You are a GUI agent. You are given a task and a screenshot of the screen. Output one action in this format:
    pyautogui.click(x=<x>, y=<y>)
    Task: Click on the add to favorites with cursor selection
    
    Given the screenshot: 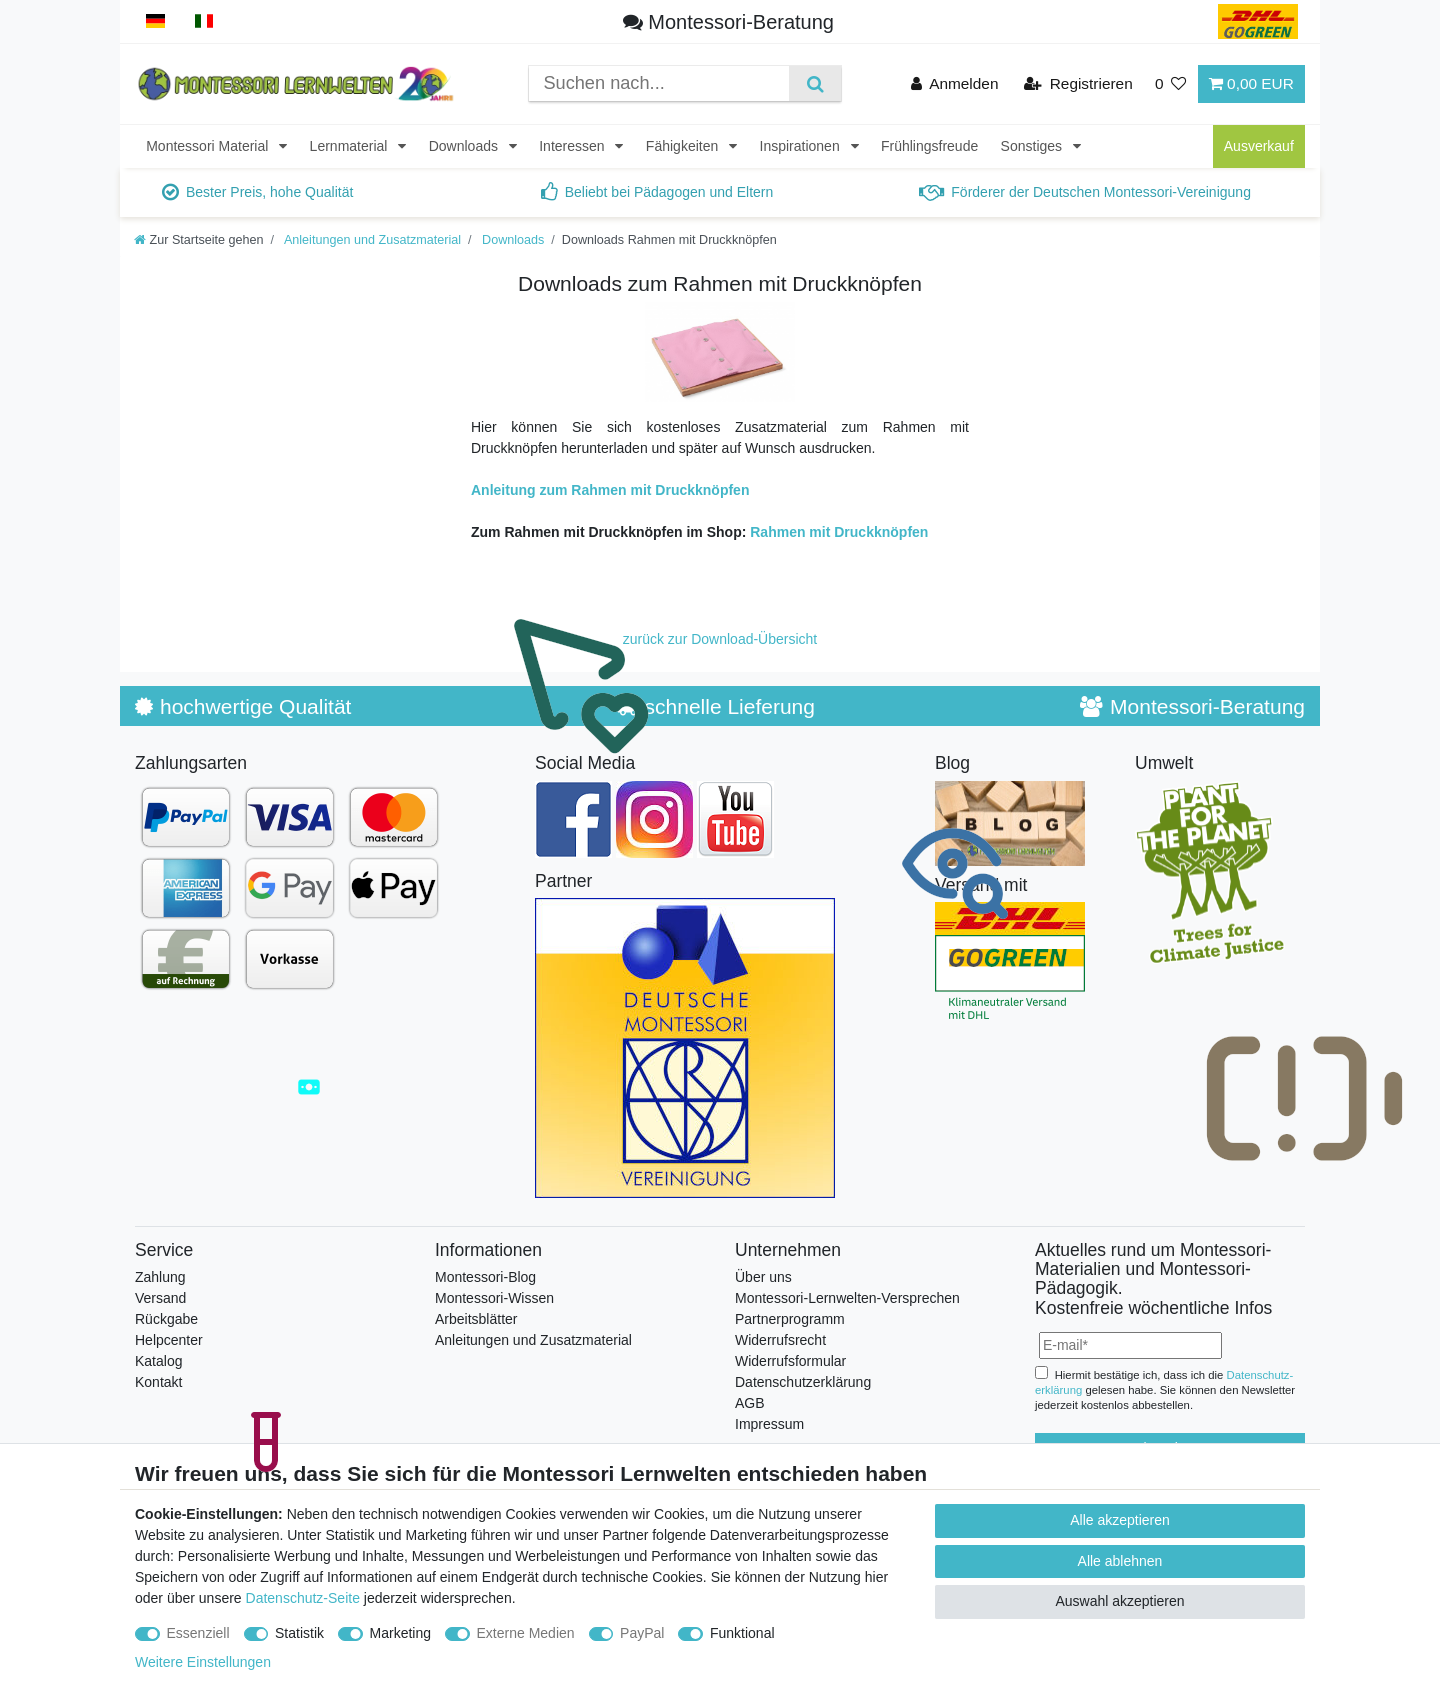 What is the action you would take?
    pyautogui.click(x=574, y=679)
    